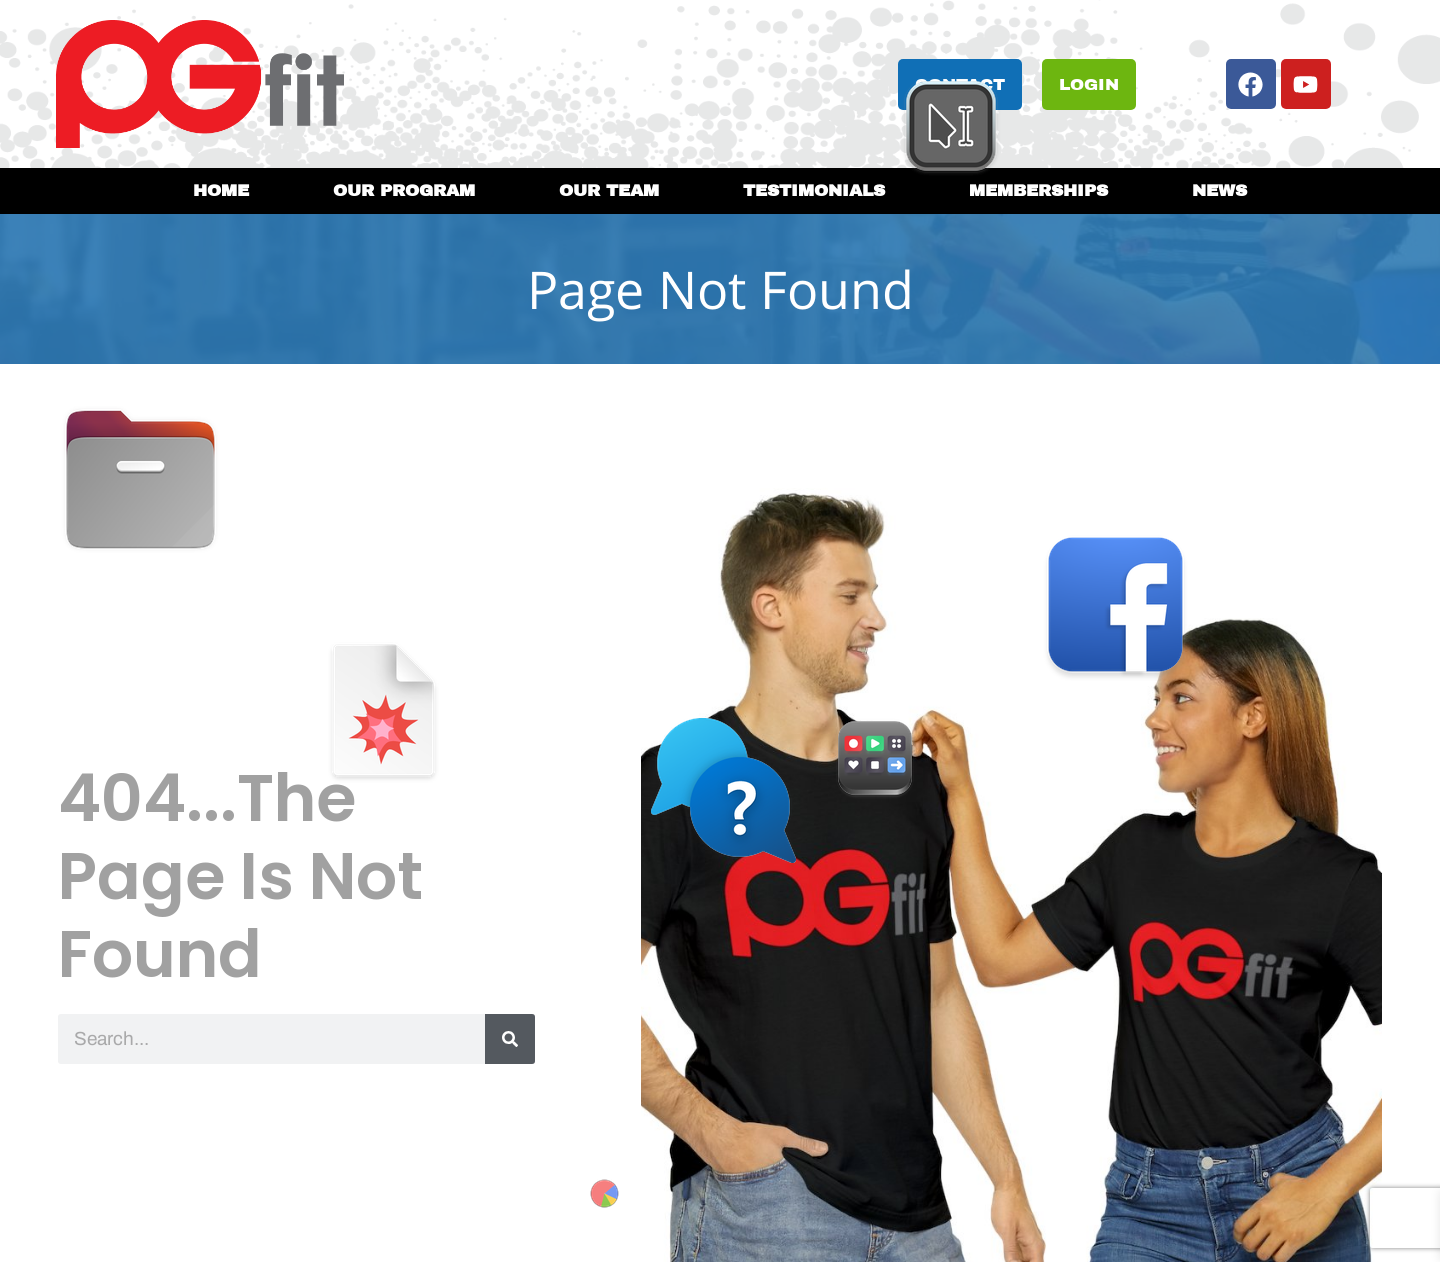  What do you see at coordinates (875, 758) in the screenshot?
I see `open Boatswain app for Elgato Stream Deck control` at bounding box center [875, 758].